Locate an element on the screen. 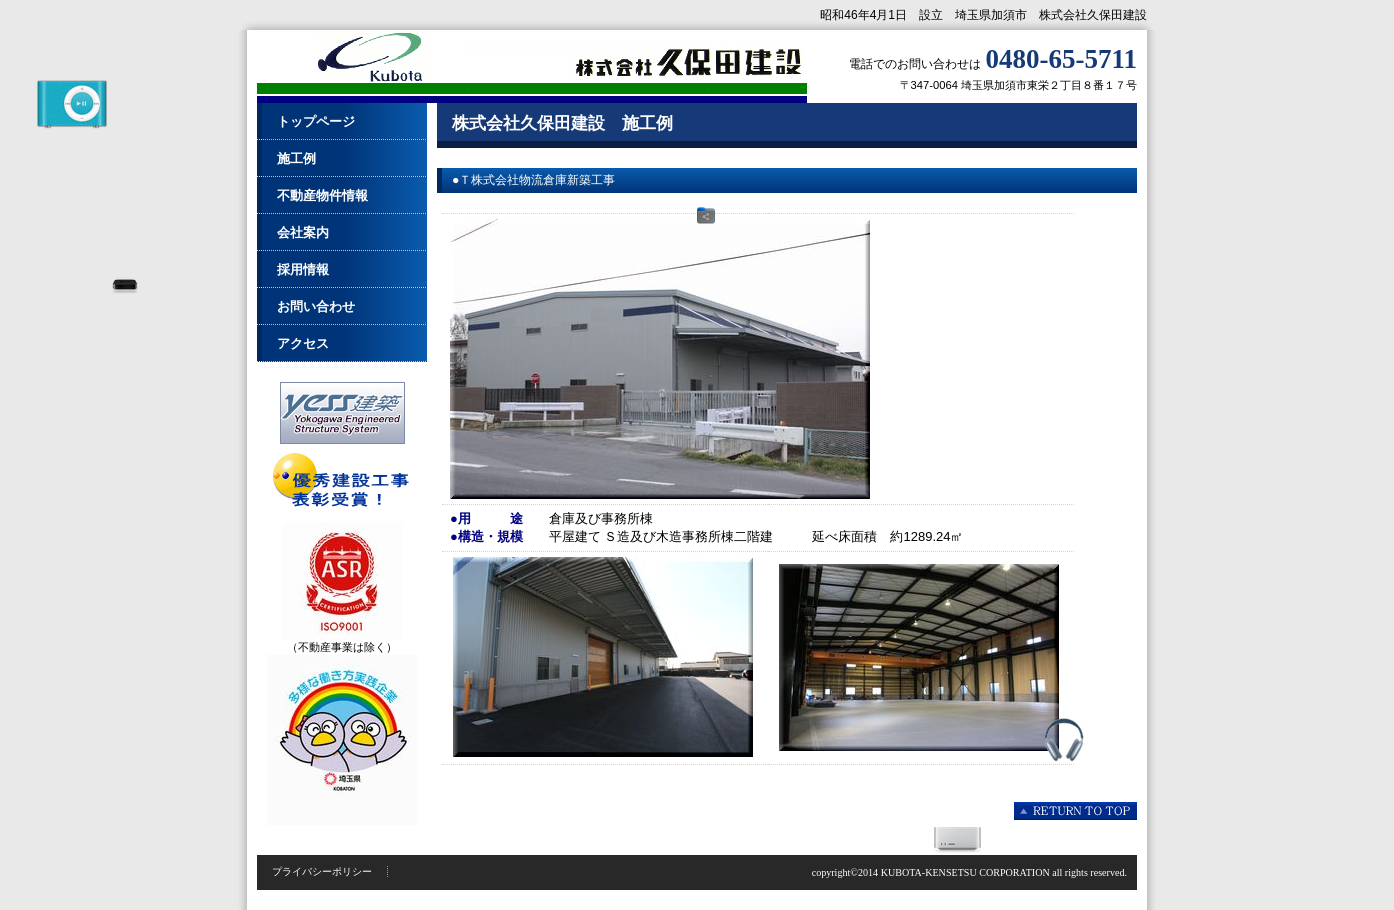  open your public shared folder is located at coordinates (706, 215).